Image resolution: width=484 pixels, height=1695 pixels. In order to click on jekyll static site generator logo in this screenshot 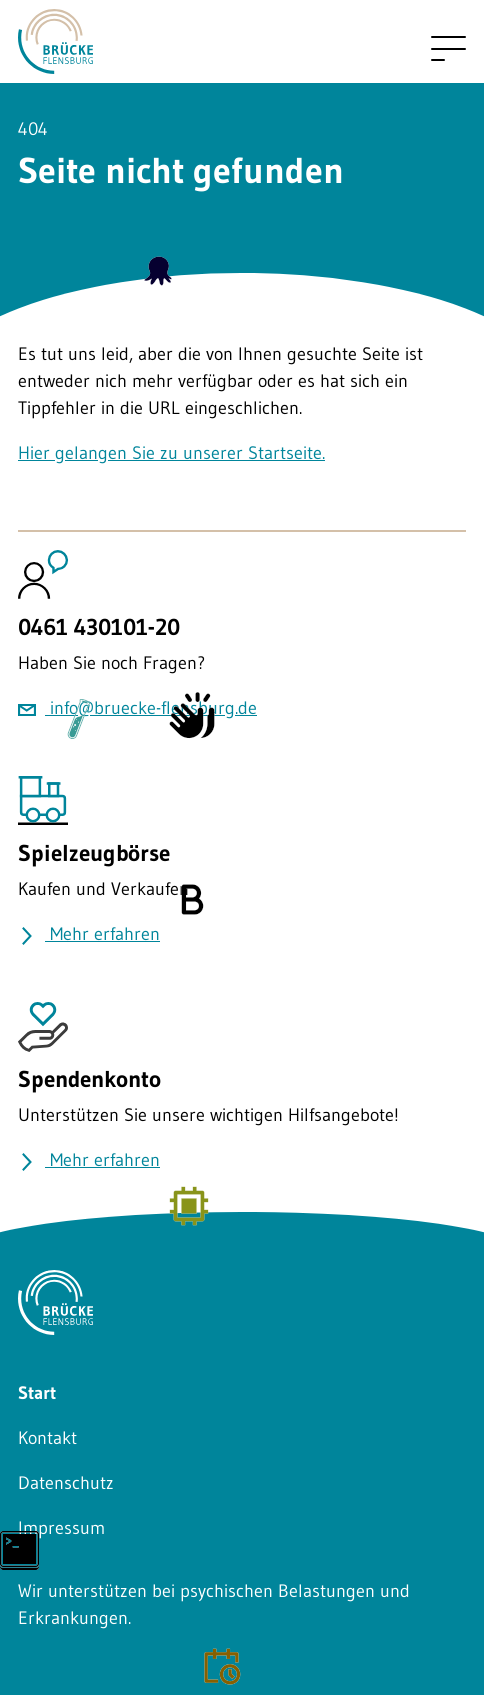, I will do `click(79, 719)`.